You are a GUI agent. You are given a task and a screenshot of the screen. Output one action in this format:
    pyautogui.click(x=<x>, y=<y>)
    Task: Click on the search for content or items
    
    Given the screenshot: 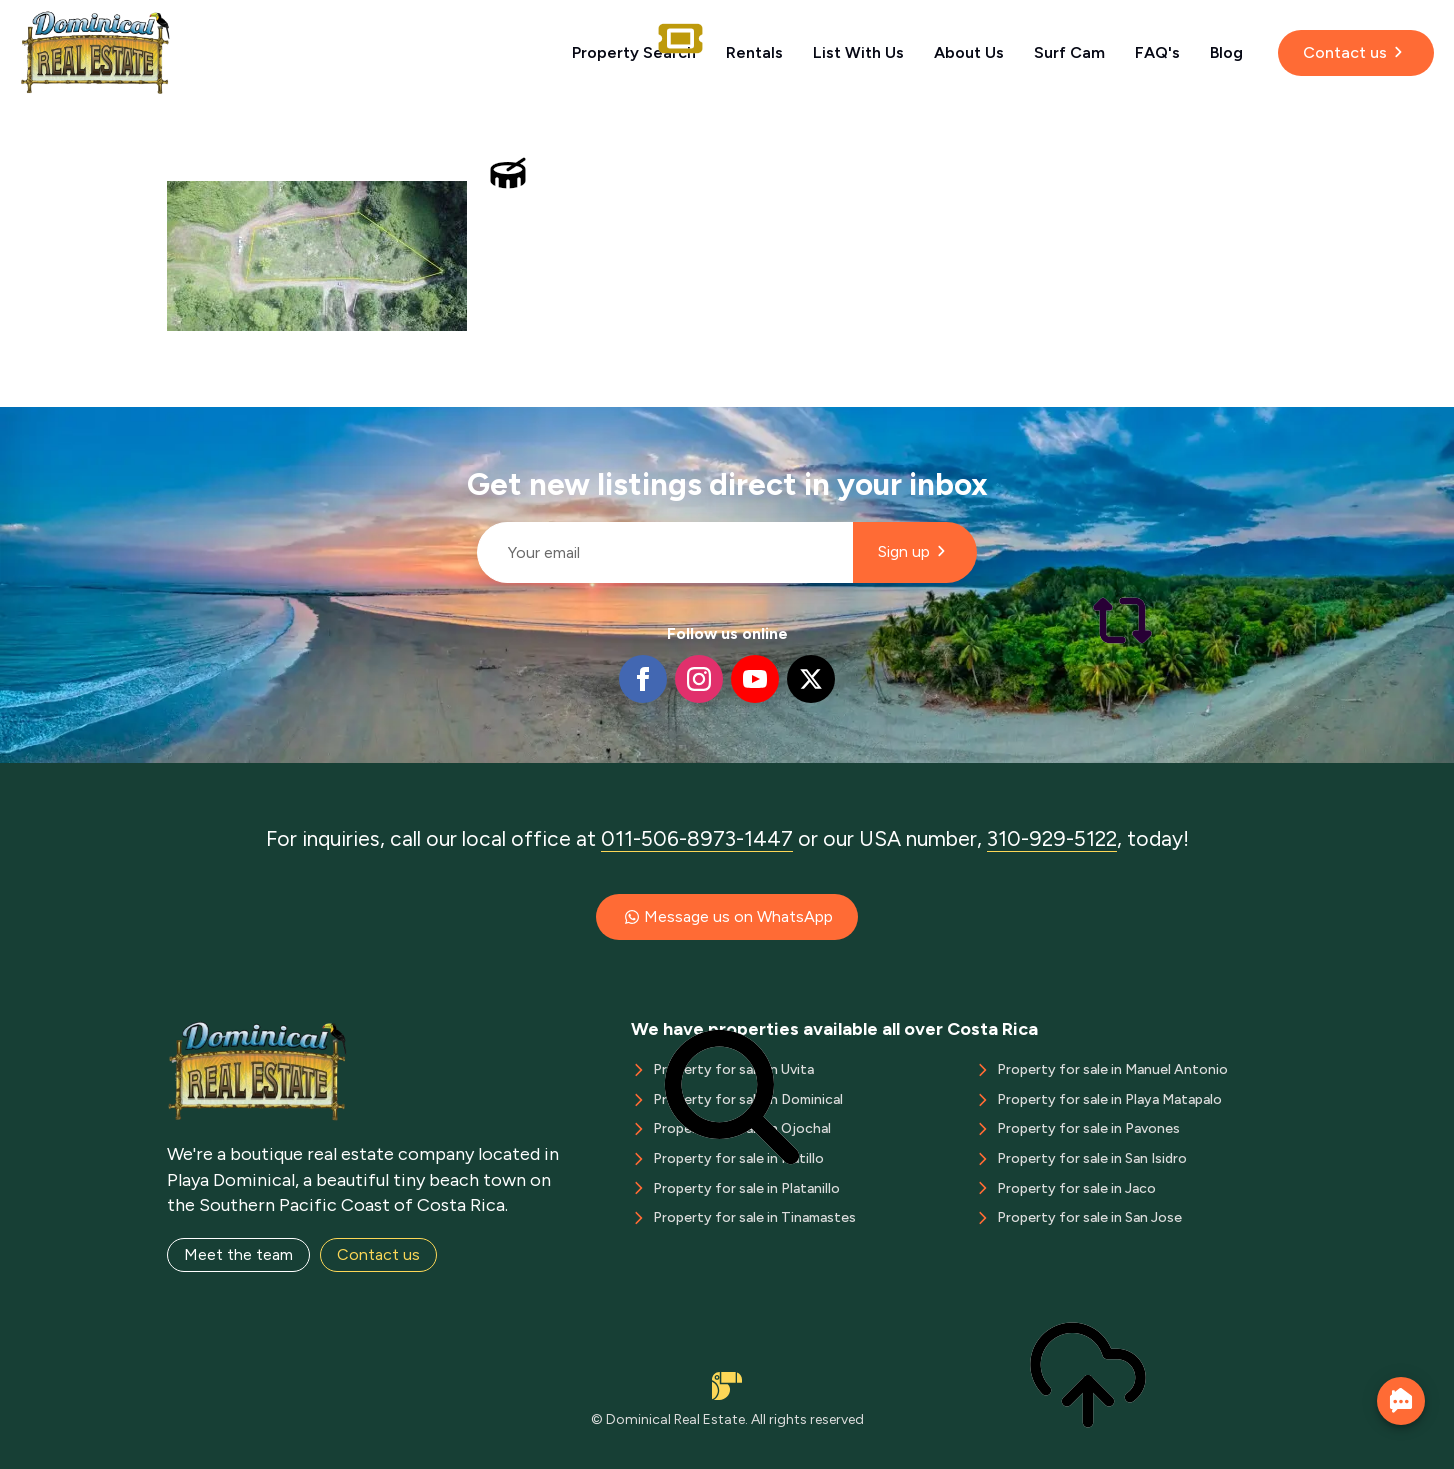 What is the action you would take?
    pyautogui.click(x=732, y=1097)
    